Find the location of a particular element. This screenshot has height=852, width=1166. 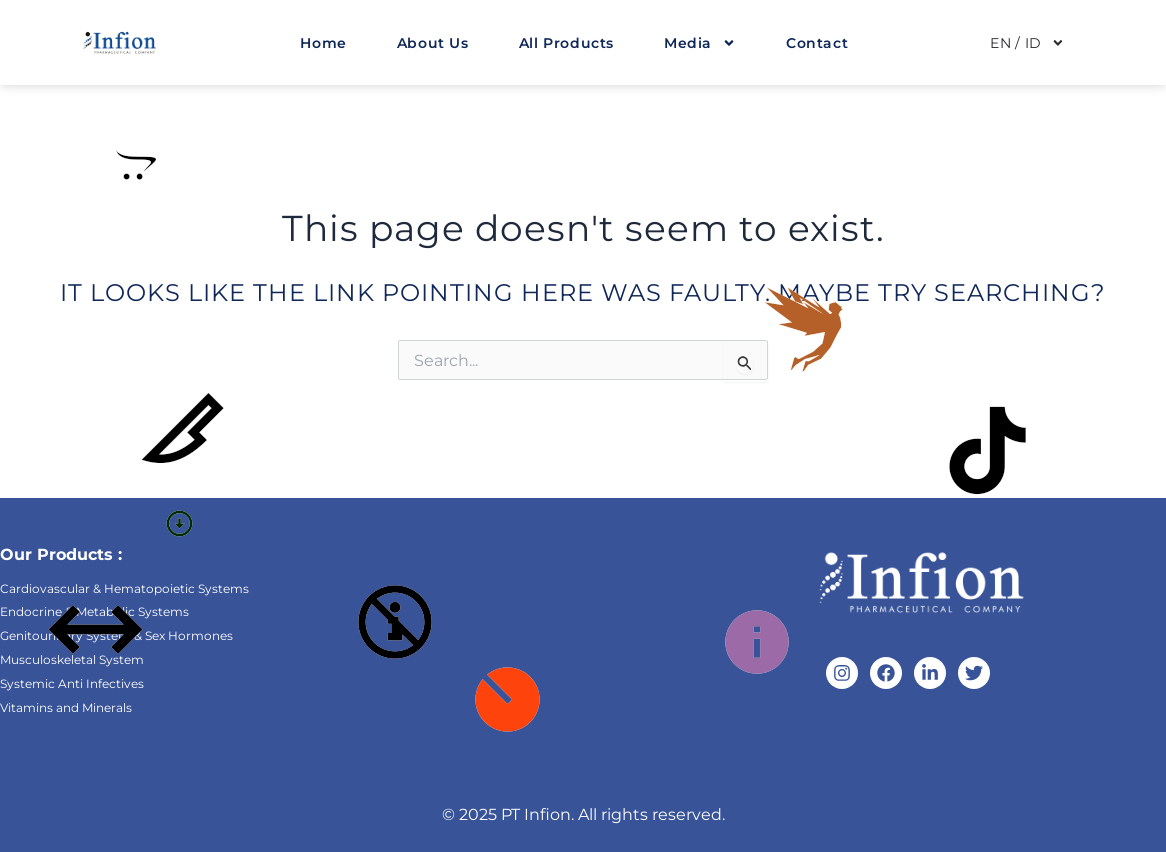

view more information or details is located at coordinates (757, 642).